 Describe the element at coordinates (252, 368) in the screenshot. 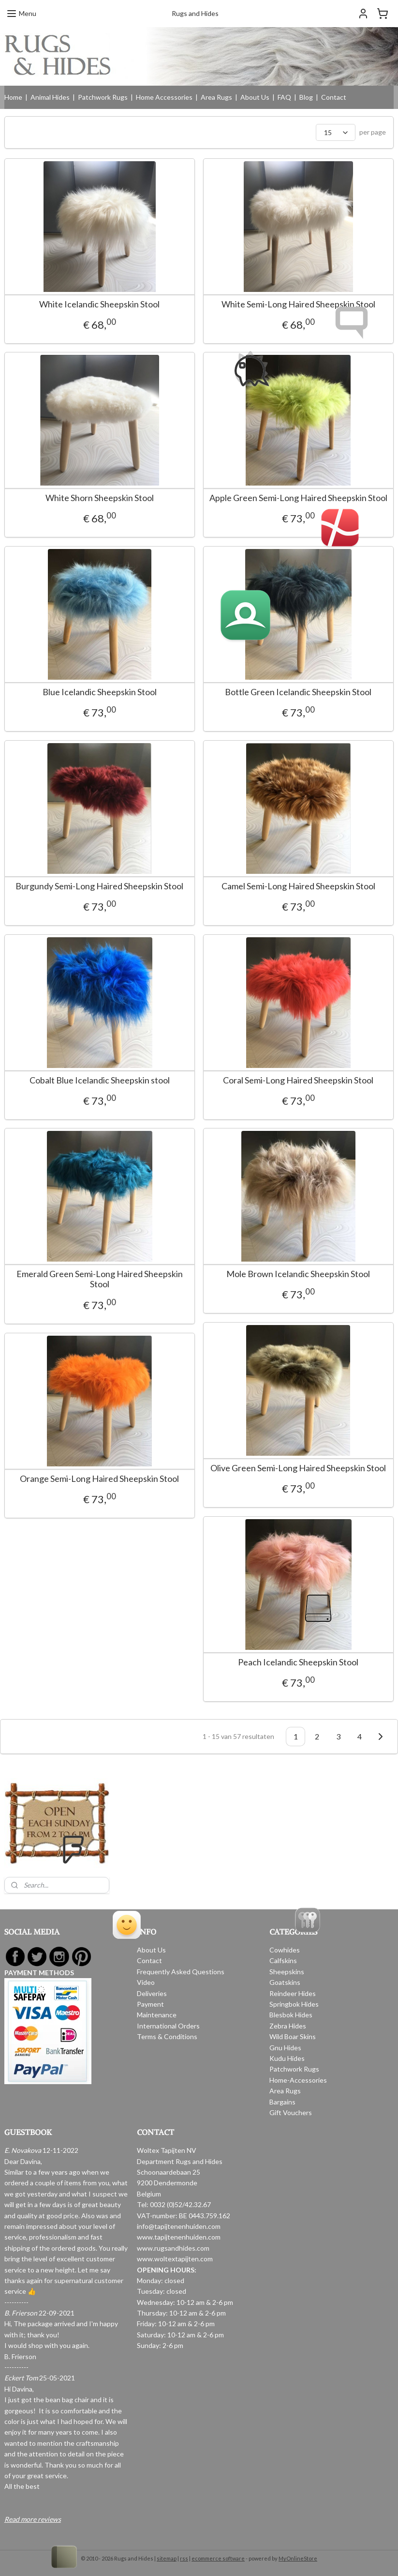

I see `open dino messaging app` at that location.